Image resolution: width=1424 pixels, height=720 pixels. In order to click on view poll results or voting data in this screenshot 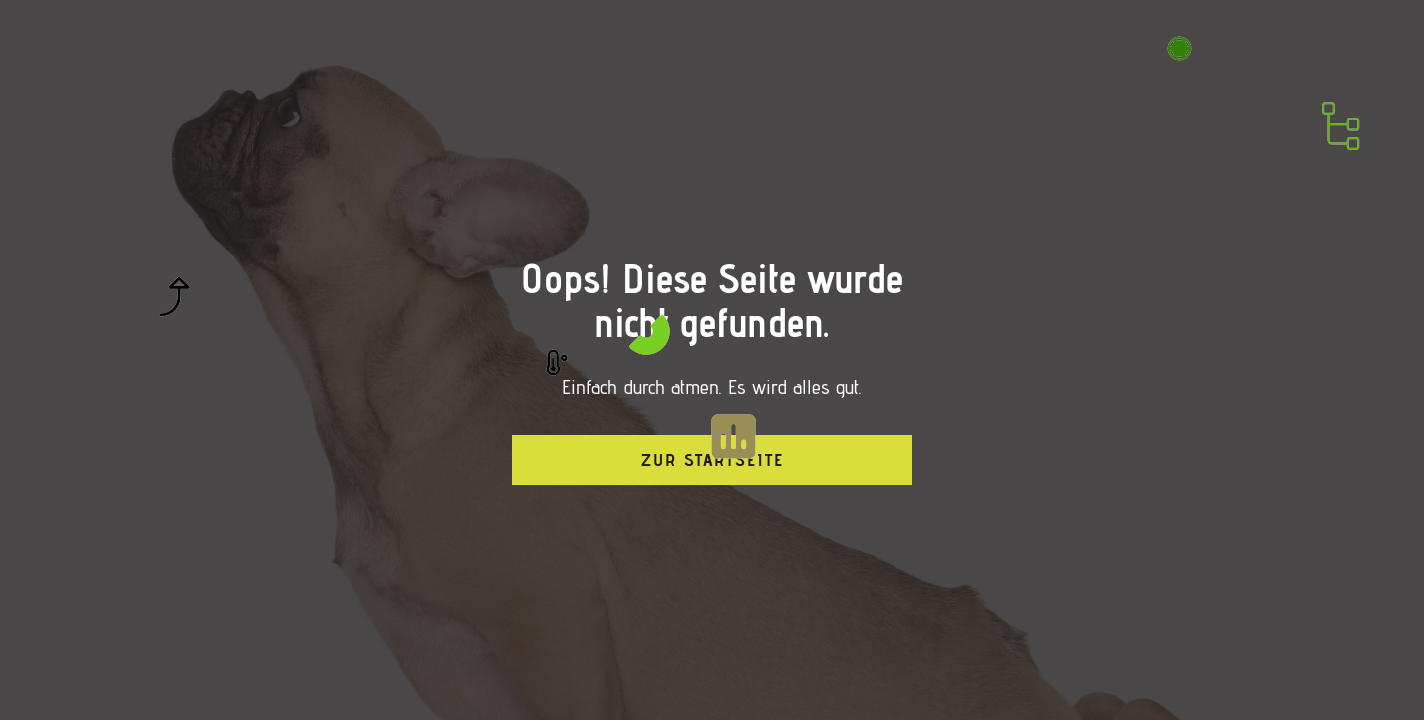, I will do `click(733, 436)`.